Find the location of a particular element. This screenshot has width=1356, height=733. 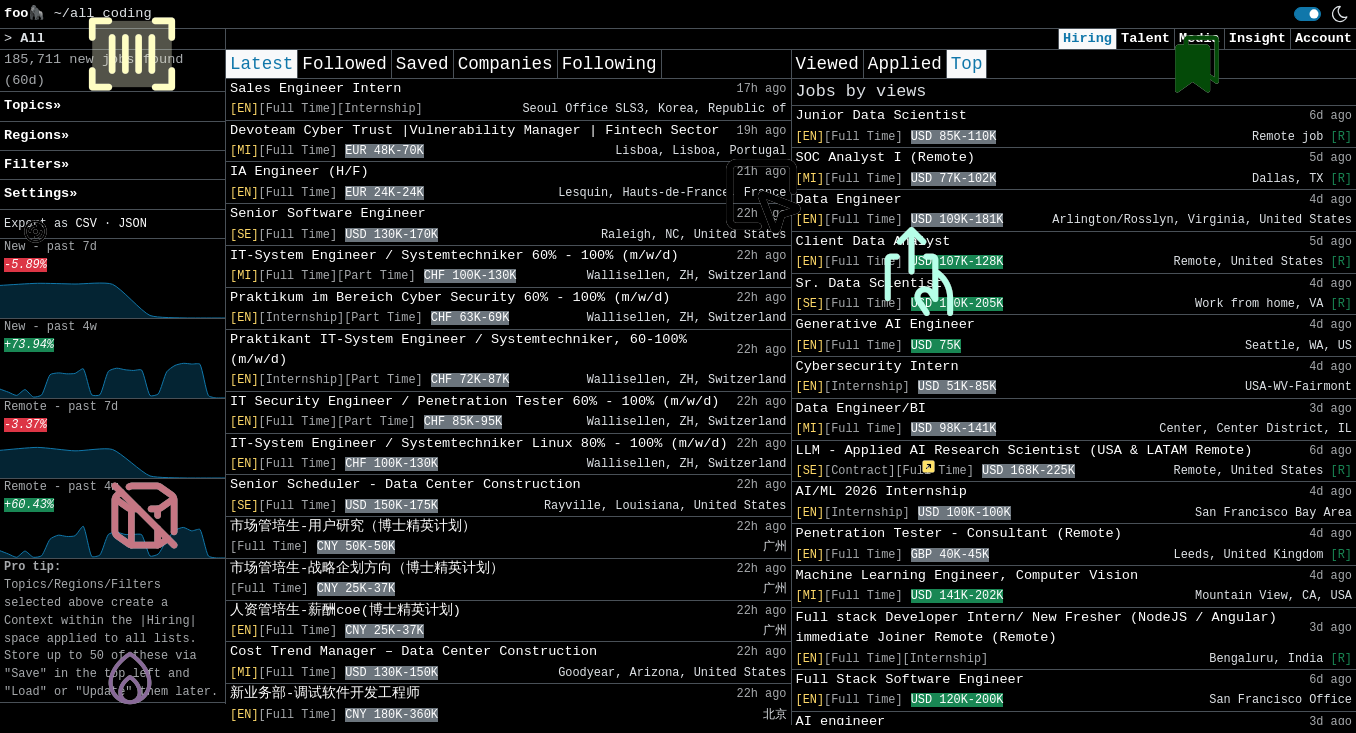

indicates trending or hot content is located at coordinates (130, 679).